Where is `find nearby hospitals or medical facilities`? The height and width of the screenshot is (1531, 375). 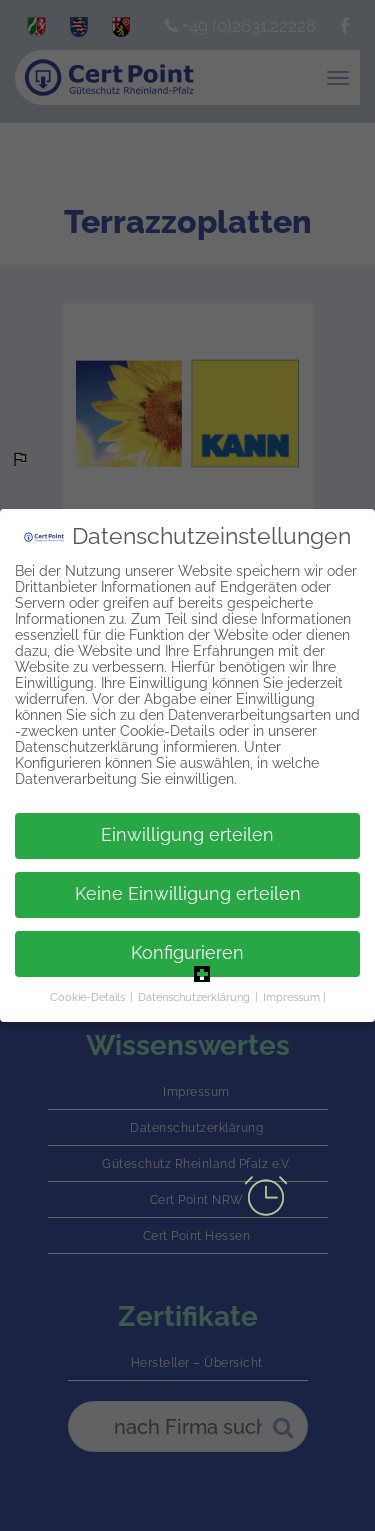
find nearby hospitals or medical facilities is located at coordinates (202, 974).